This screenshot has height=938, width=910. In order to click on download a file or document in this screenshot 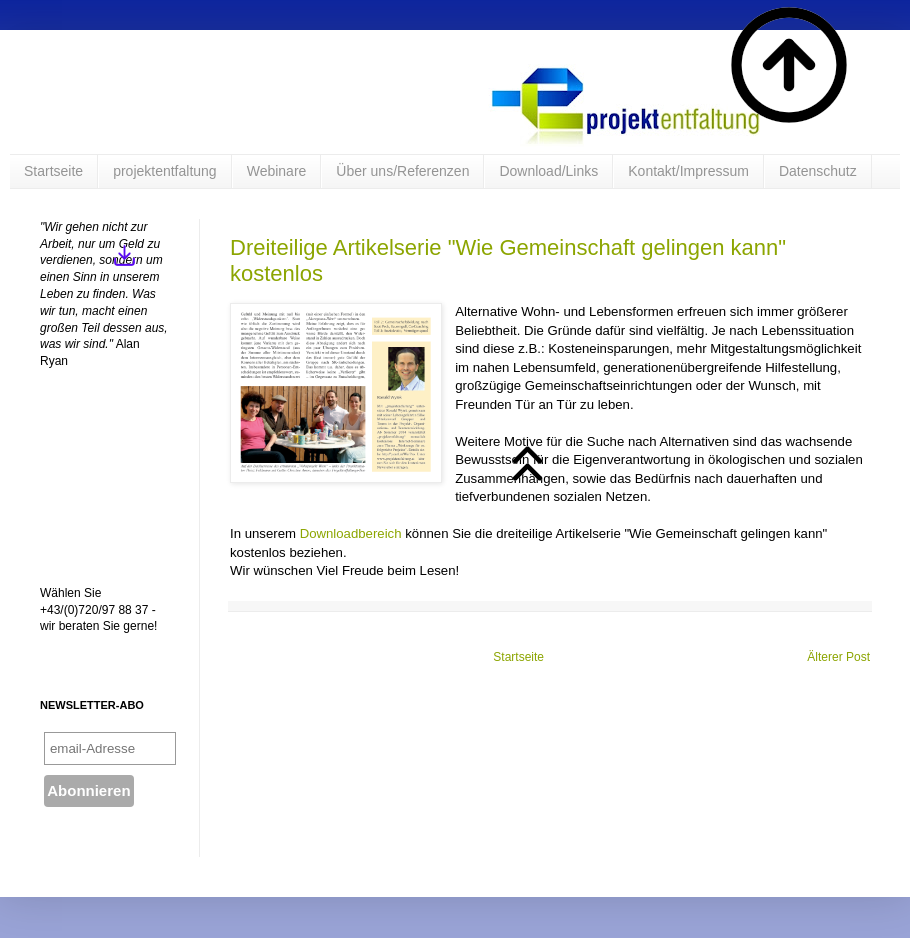, I will do `click(124, 255)`.